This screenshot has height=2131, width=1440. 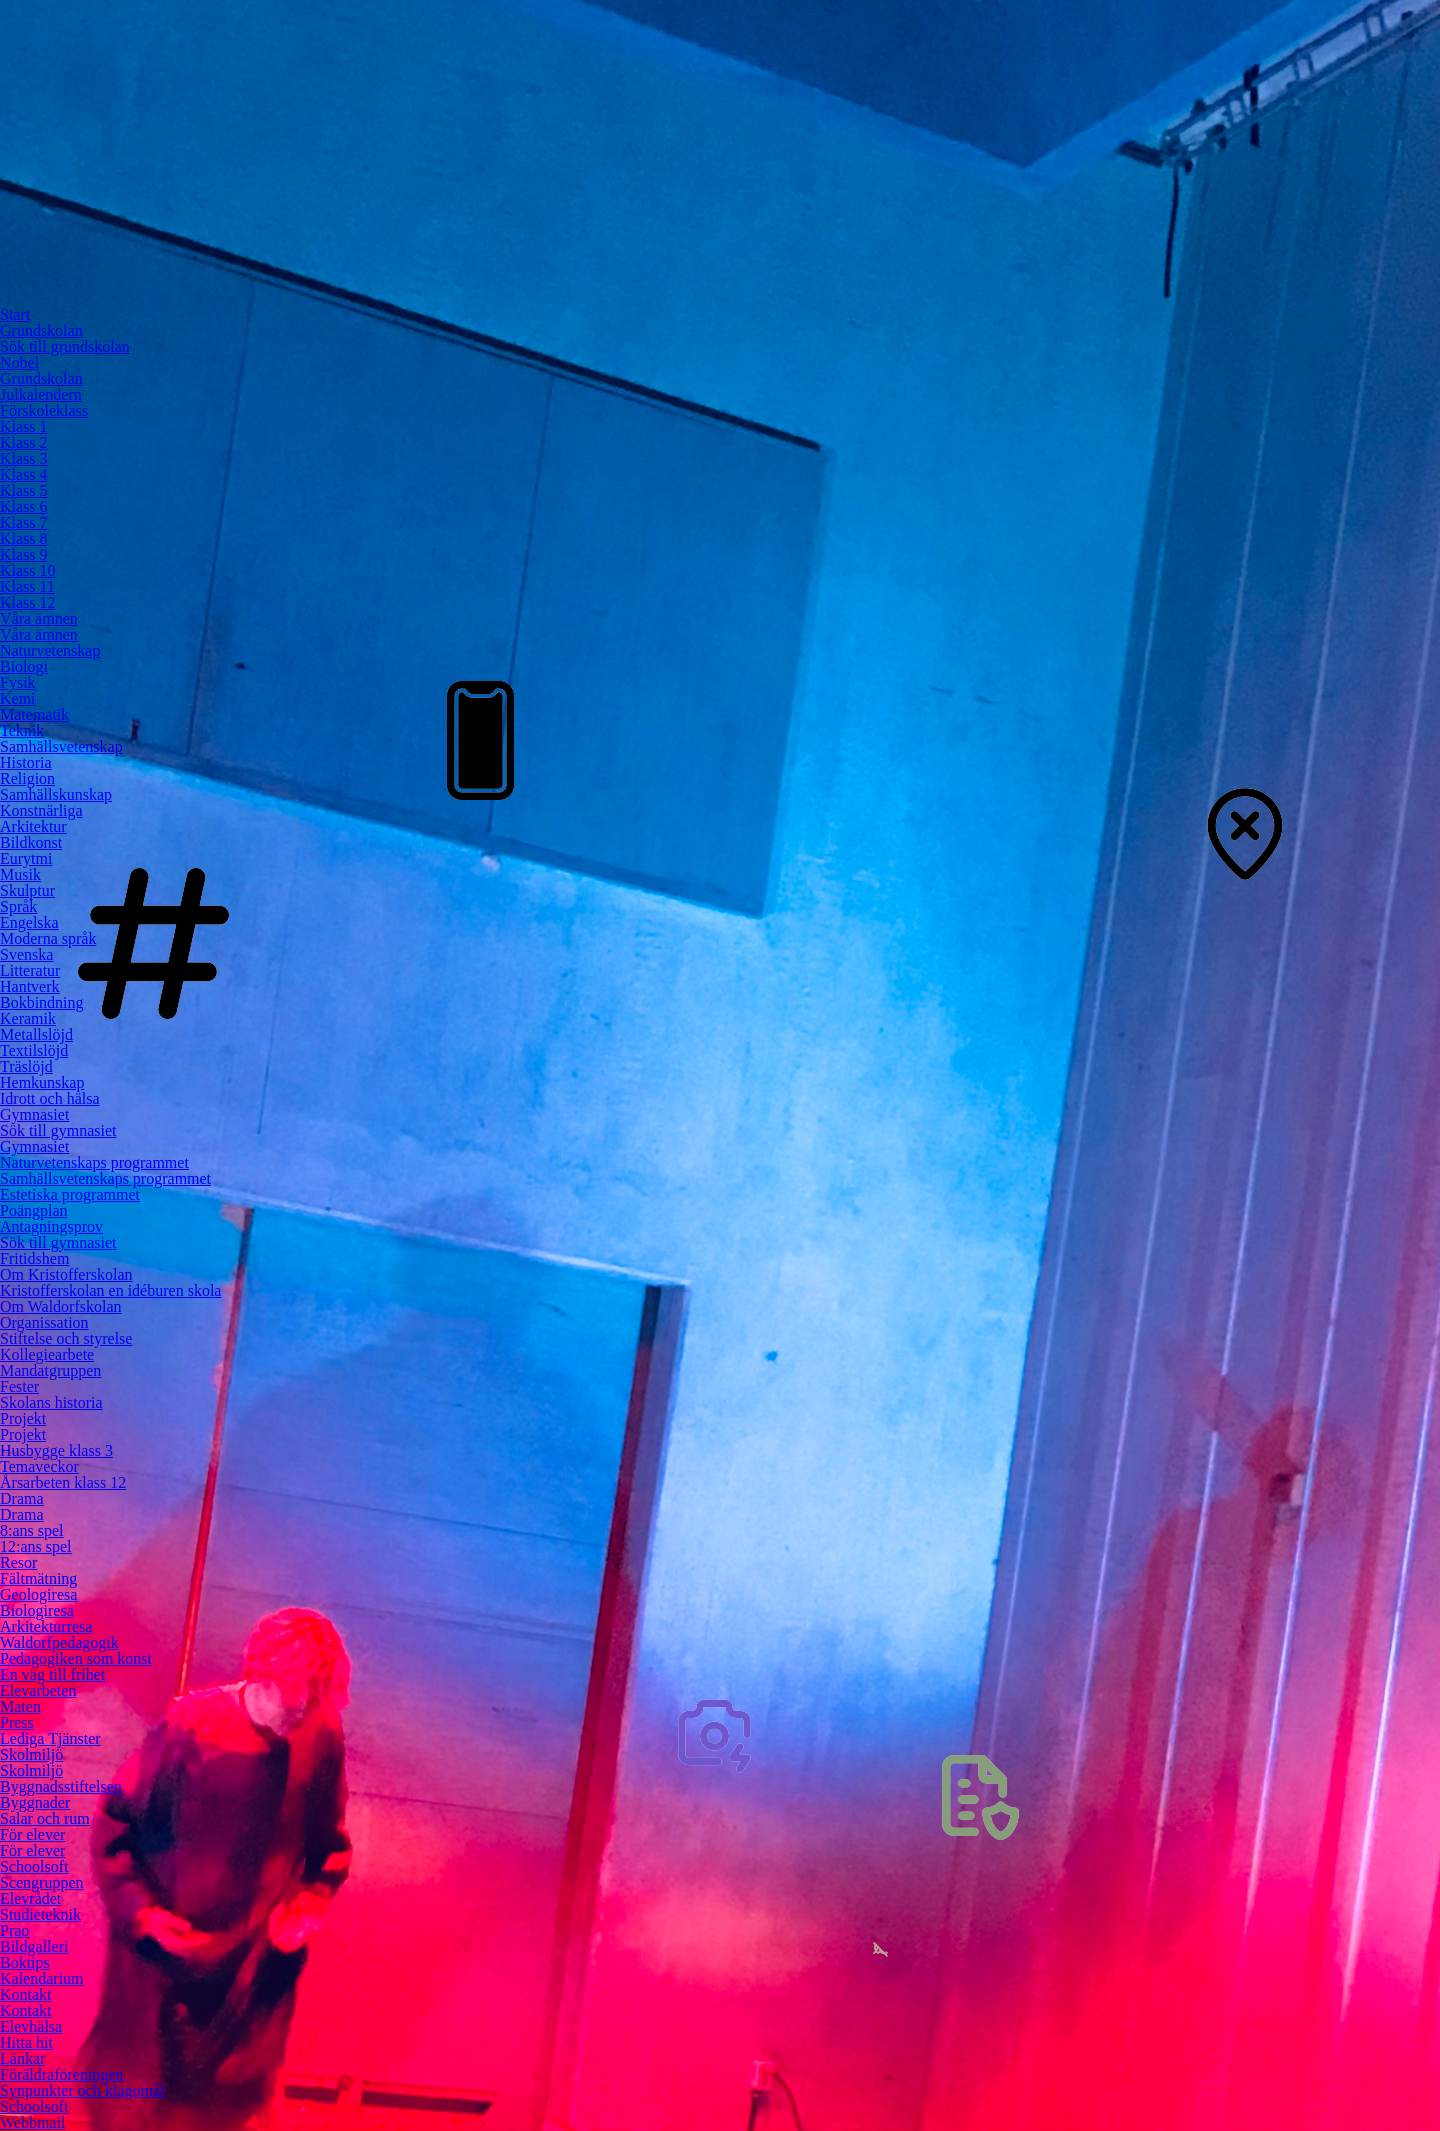 What do you see at coordinates (153, 943) in the screenshot?
I see `add or search hashtags` at bounding box center [153, 943].